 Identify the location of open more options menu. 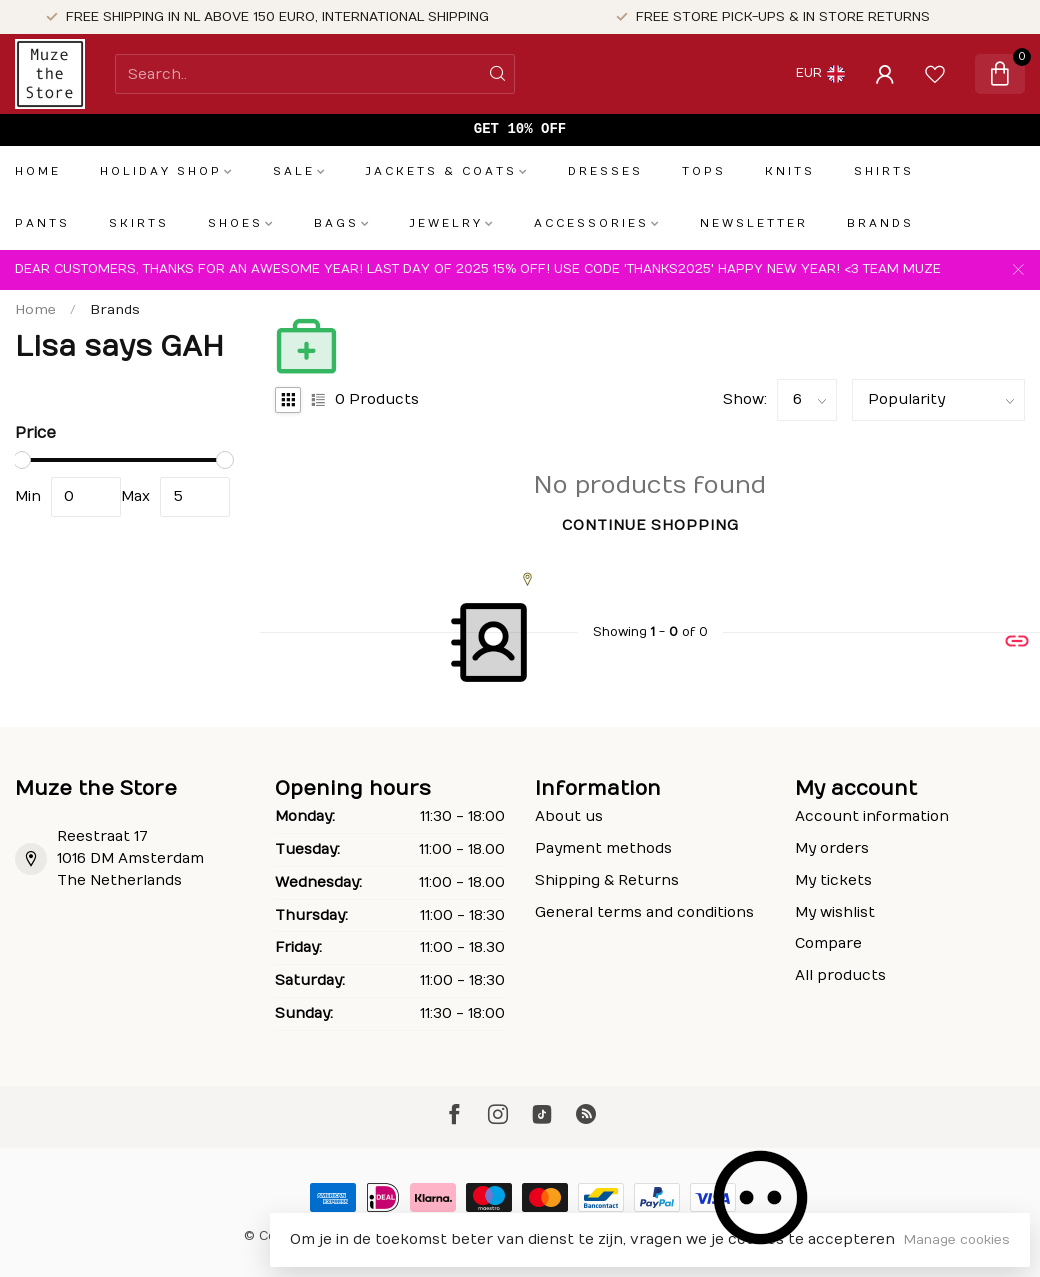
(760, 1197).